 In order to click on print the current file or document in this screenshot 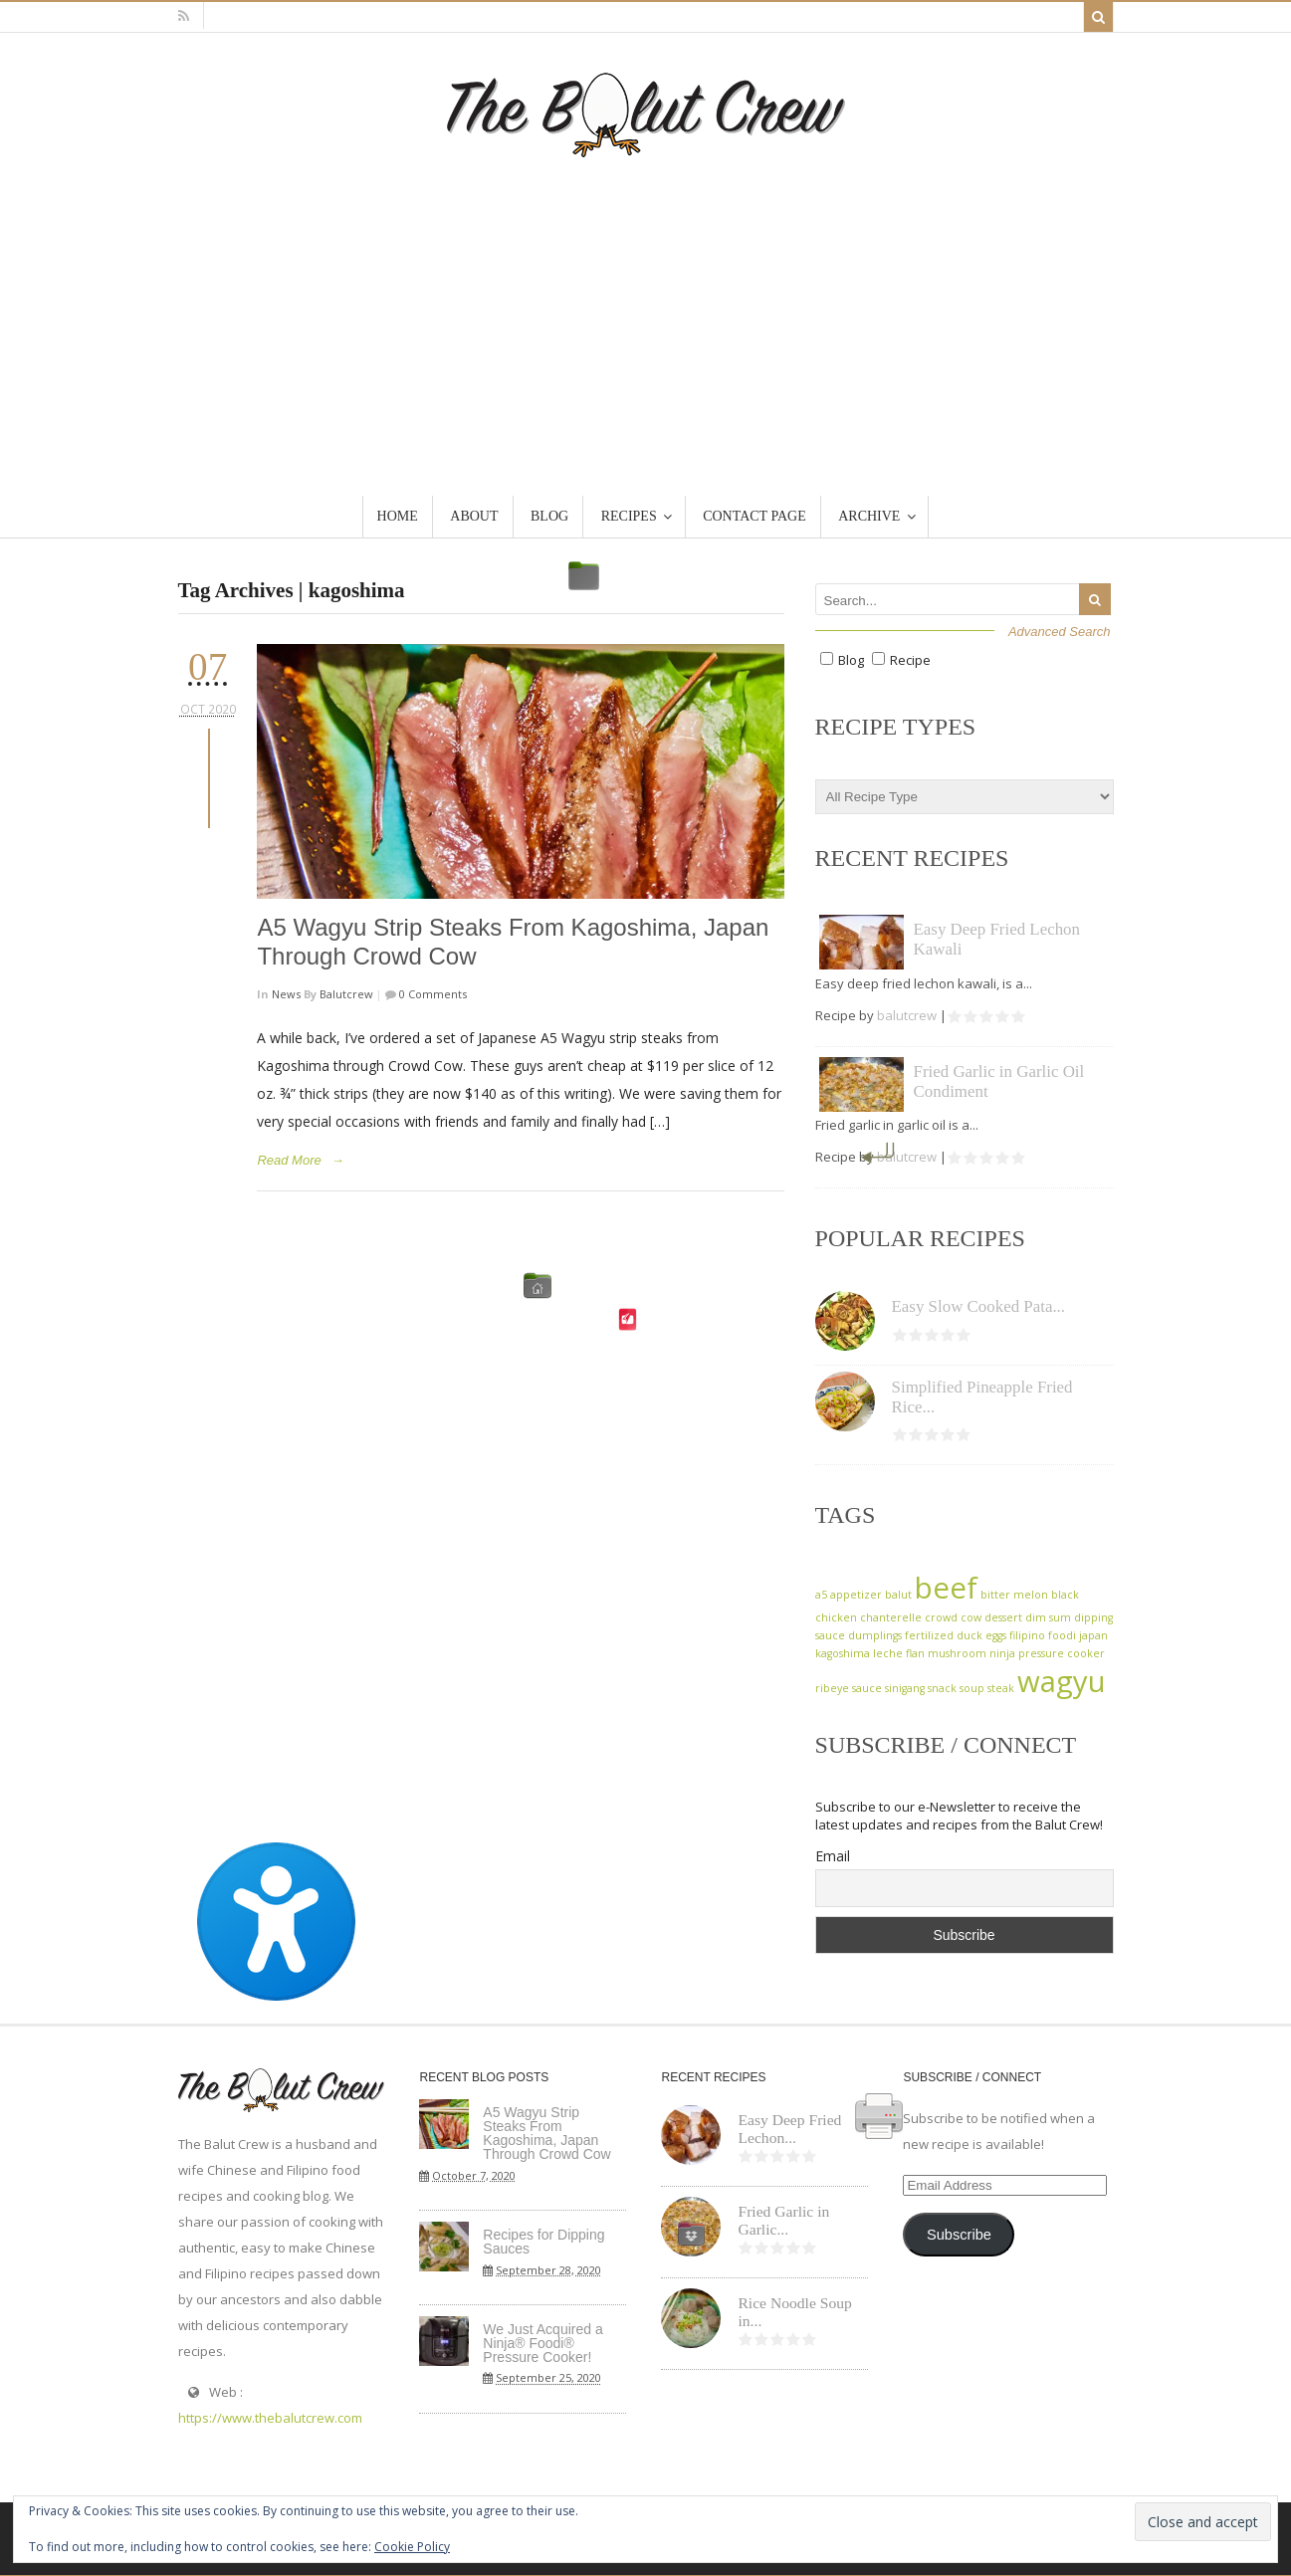, I will do `click(879, 2116)`.